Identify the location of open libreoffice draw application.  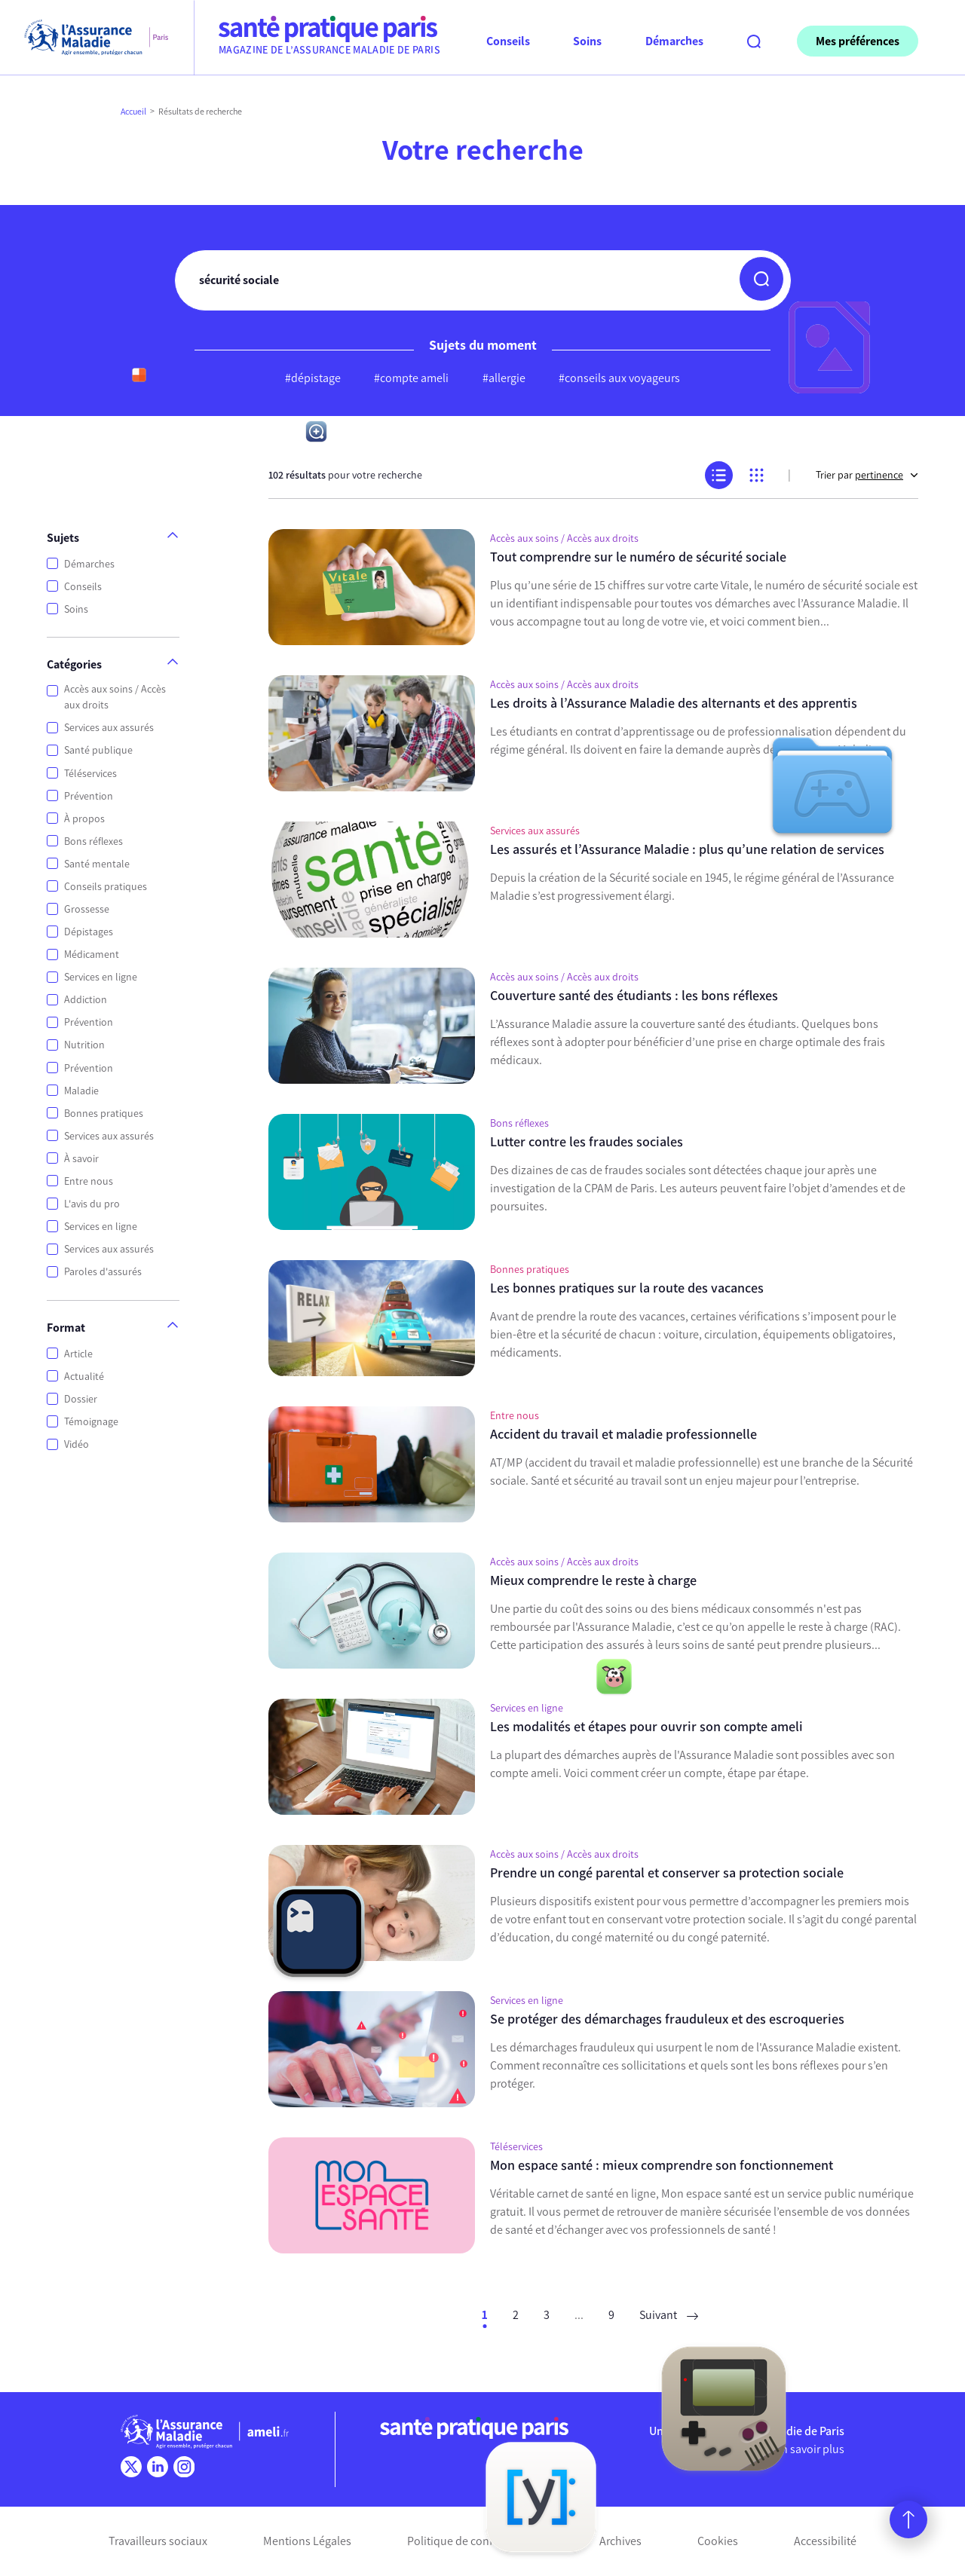
(829, 347).